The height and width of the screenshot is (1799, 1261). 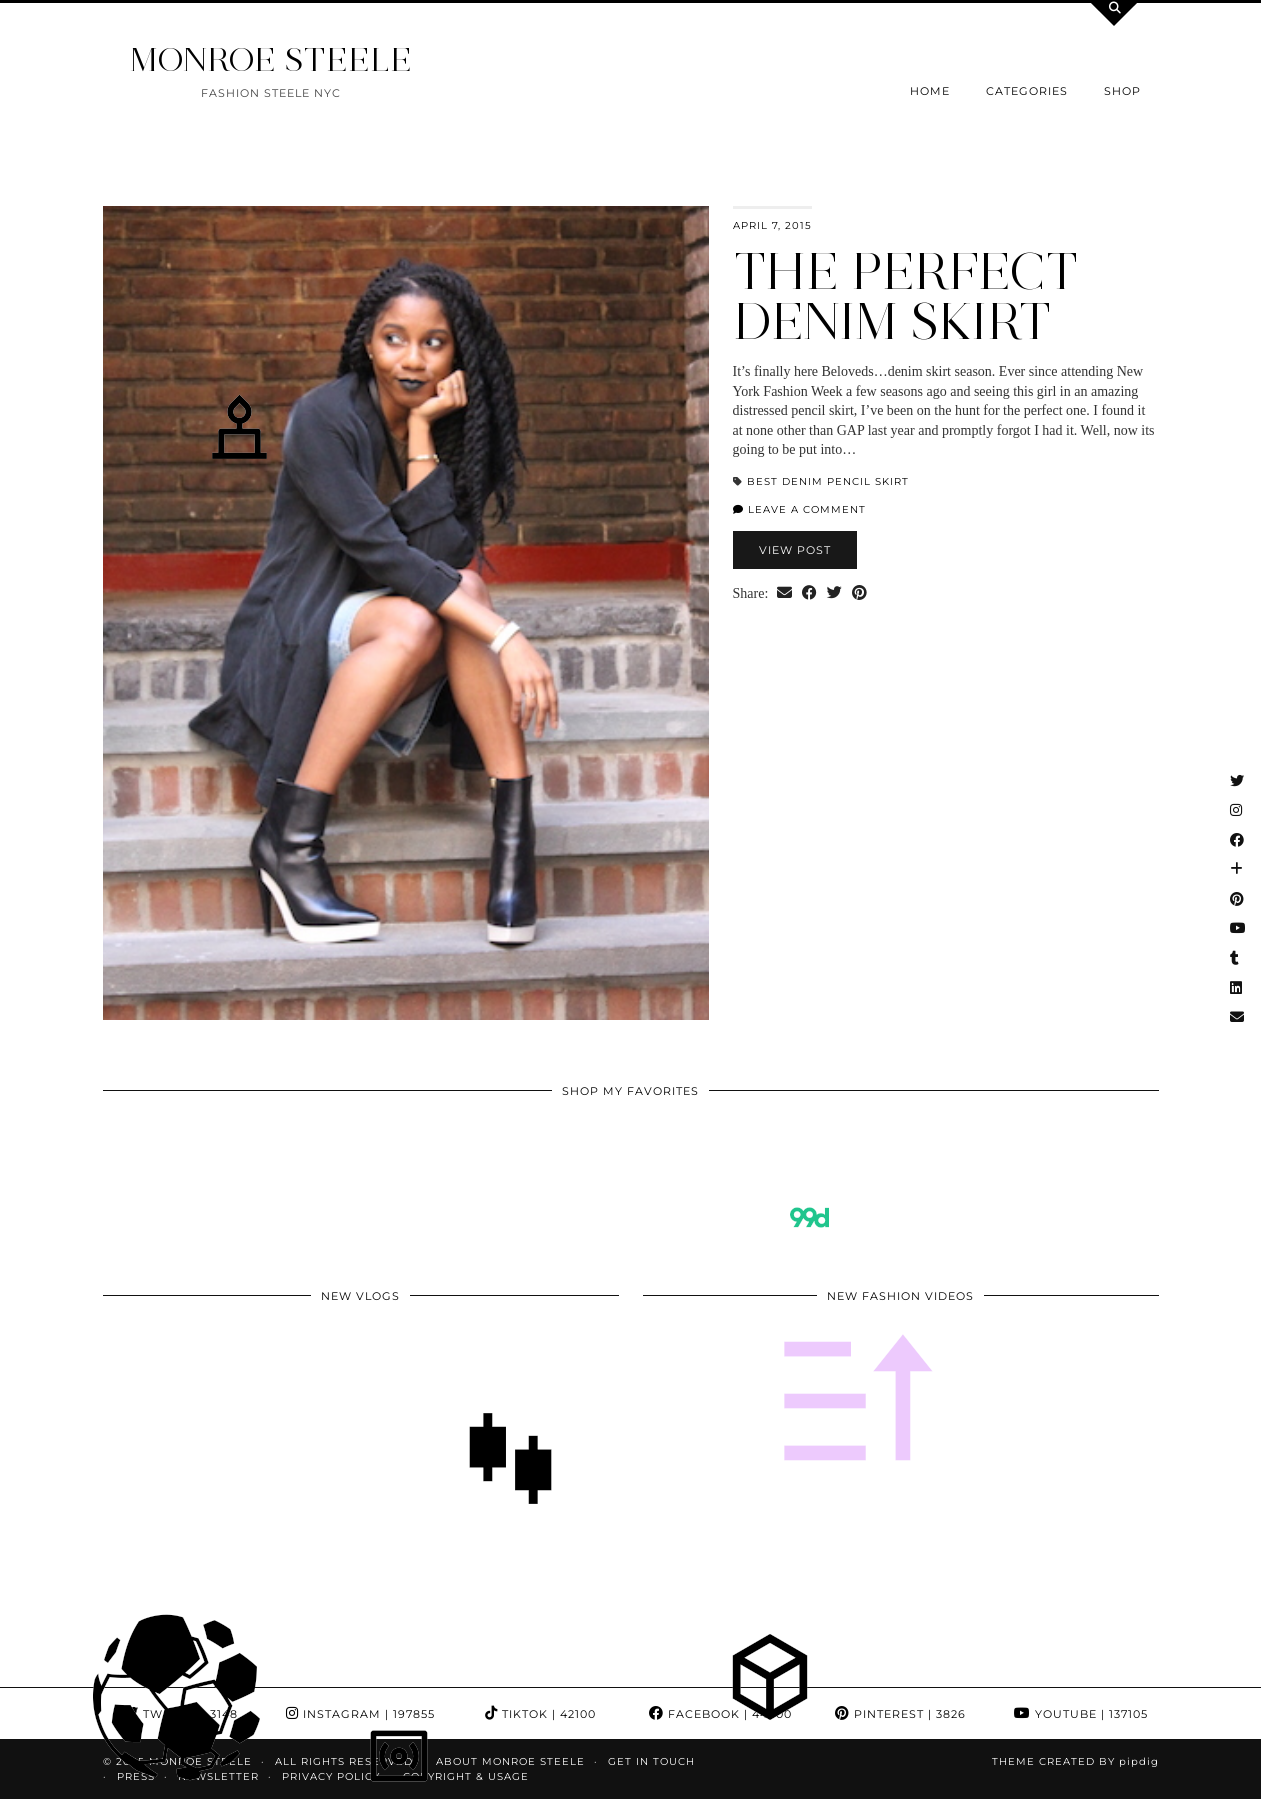 I want to click on view Indian Super League football content, so click(x=176, y=1697).